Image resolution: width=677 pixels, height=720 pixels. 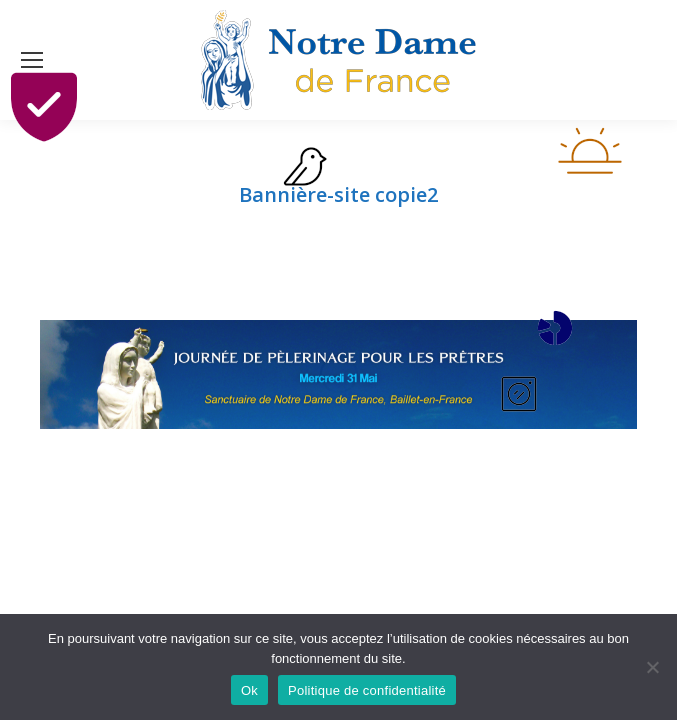 What do you see at coordinates (590, 153) in the screenshot?
I see `toggle sunrise or sunset display mode` at bounding box center [590, 153].